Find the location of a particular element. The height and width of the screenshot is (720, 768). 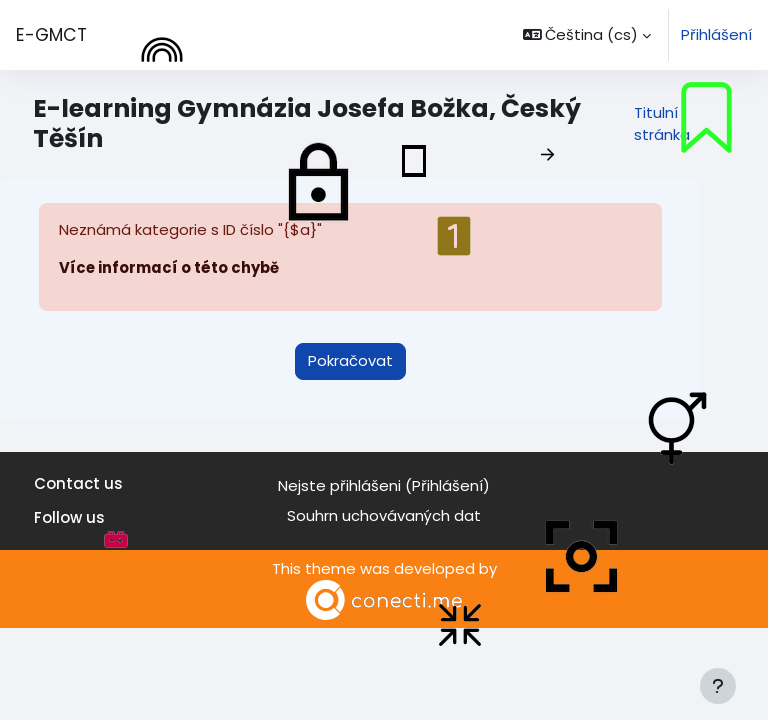

indicates a locked or secured item is located at coordinates (318, 183).